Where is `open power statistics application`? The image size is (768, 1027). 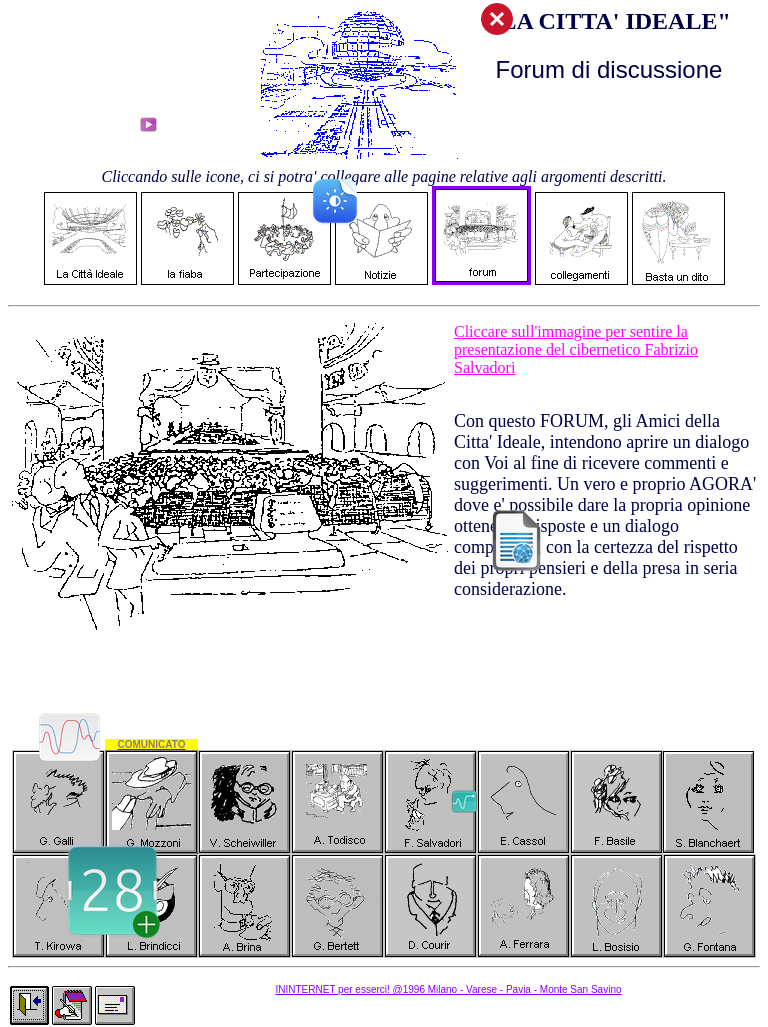 open power statistics application is located at coordinates (69, 737).